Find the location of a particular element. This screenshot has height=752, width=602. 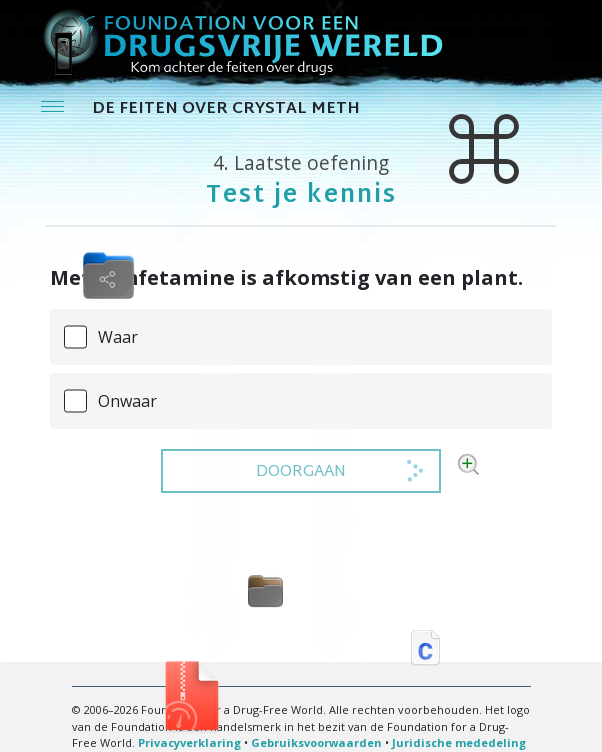

an rpm package file for linux software installation is located at coordinates (192, 697).